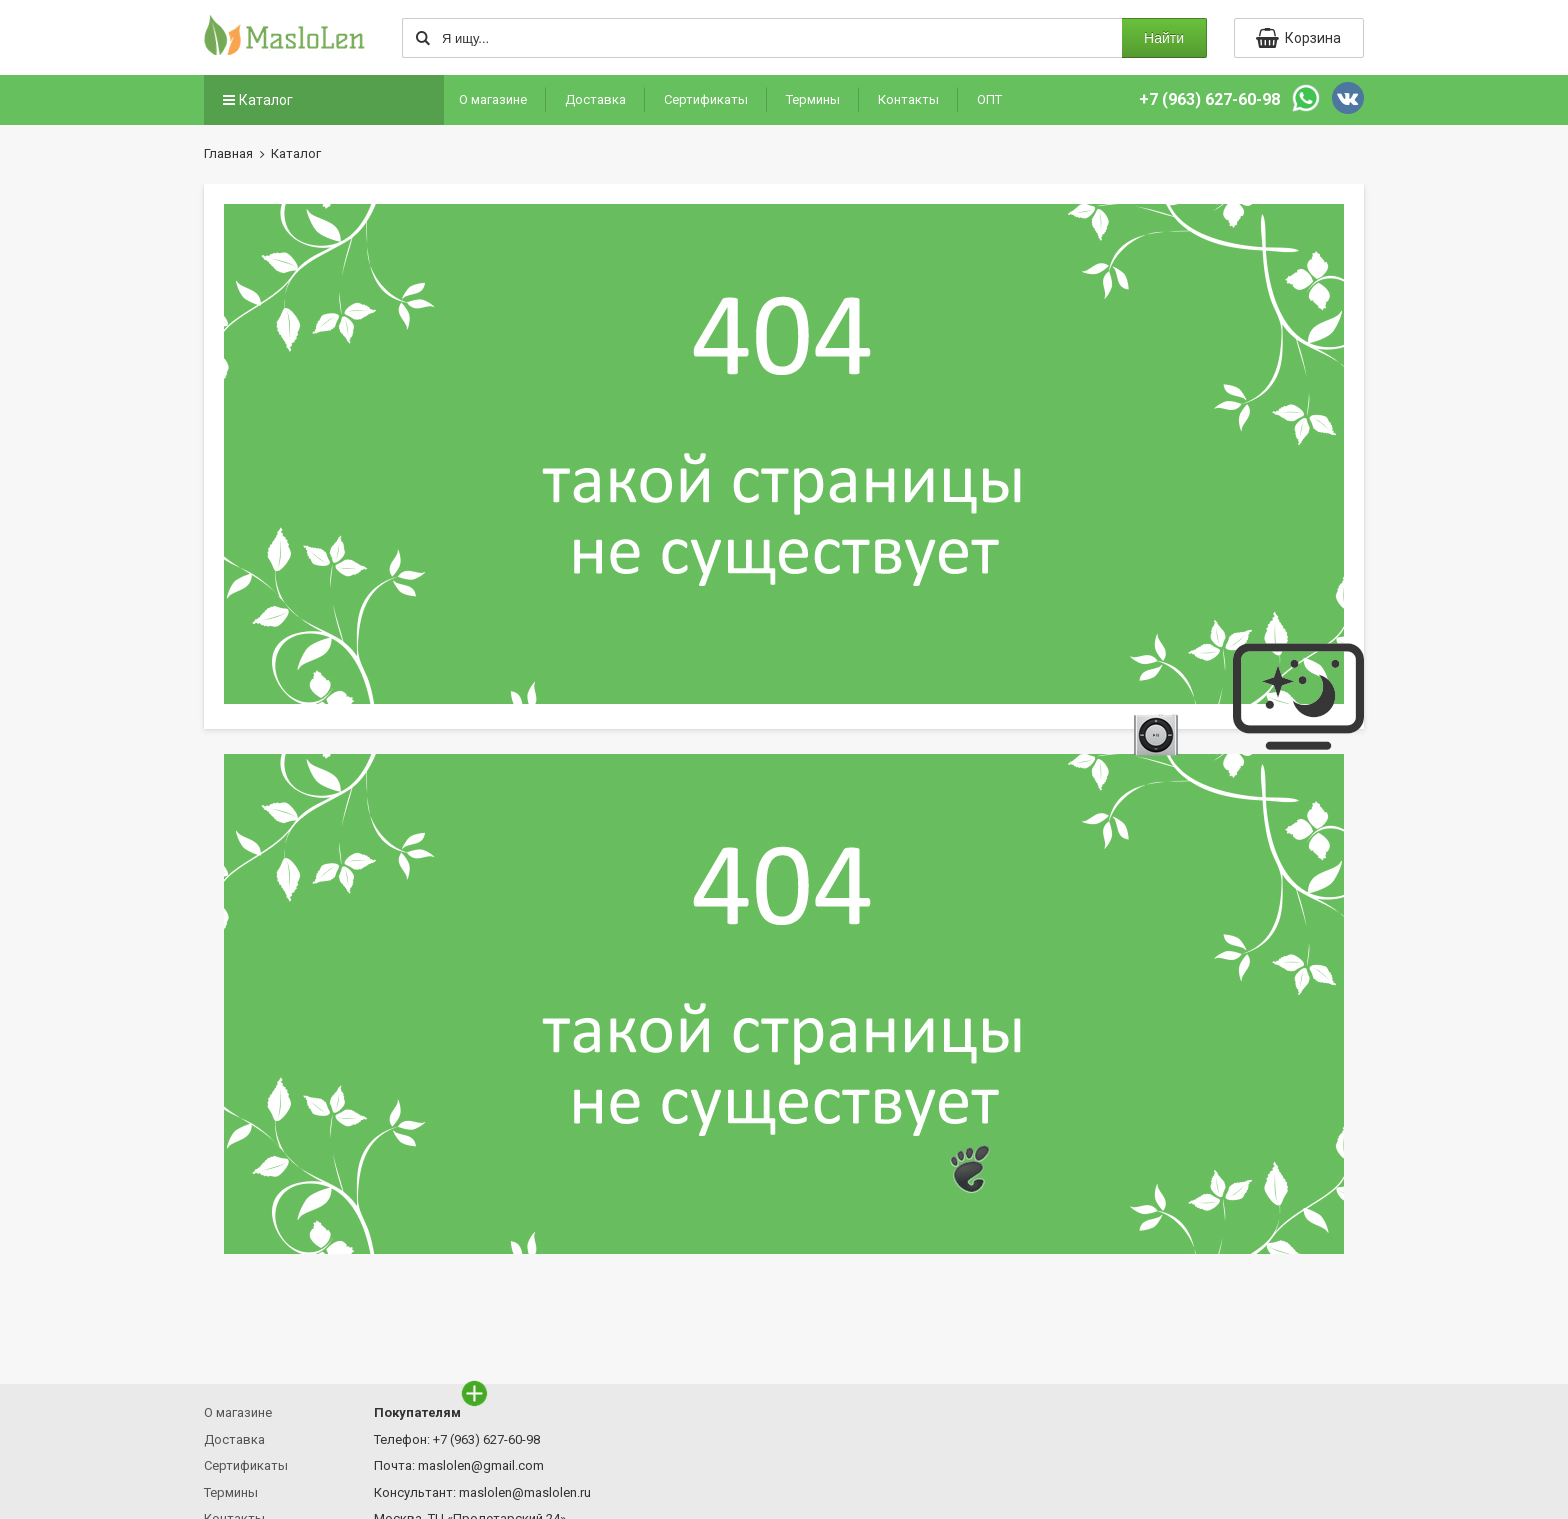 Image resolution: width=1568 pixels, height=1519 pixels. I want to click on add a new item to the list, so click(474, 1393).